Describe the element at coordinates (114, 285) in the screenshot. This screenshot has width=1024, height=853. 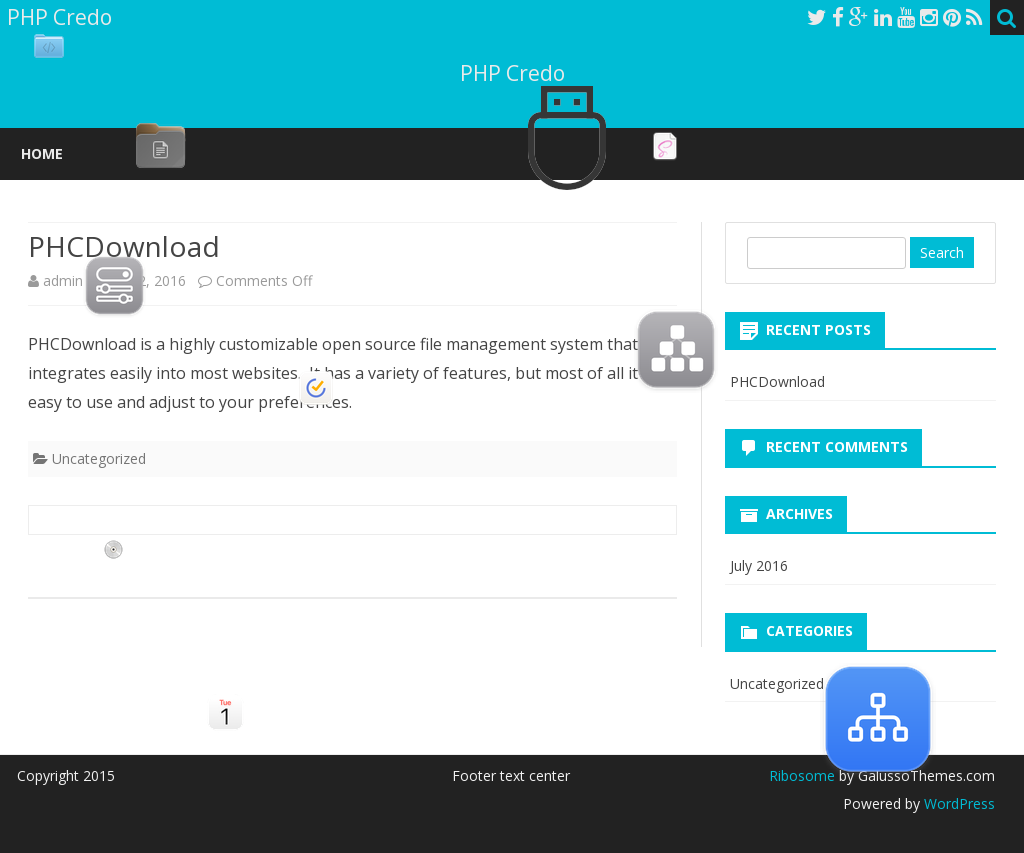
I see `open interface design application` at that location.